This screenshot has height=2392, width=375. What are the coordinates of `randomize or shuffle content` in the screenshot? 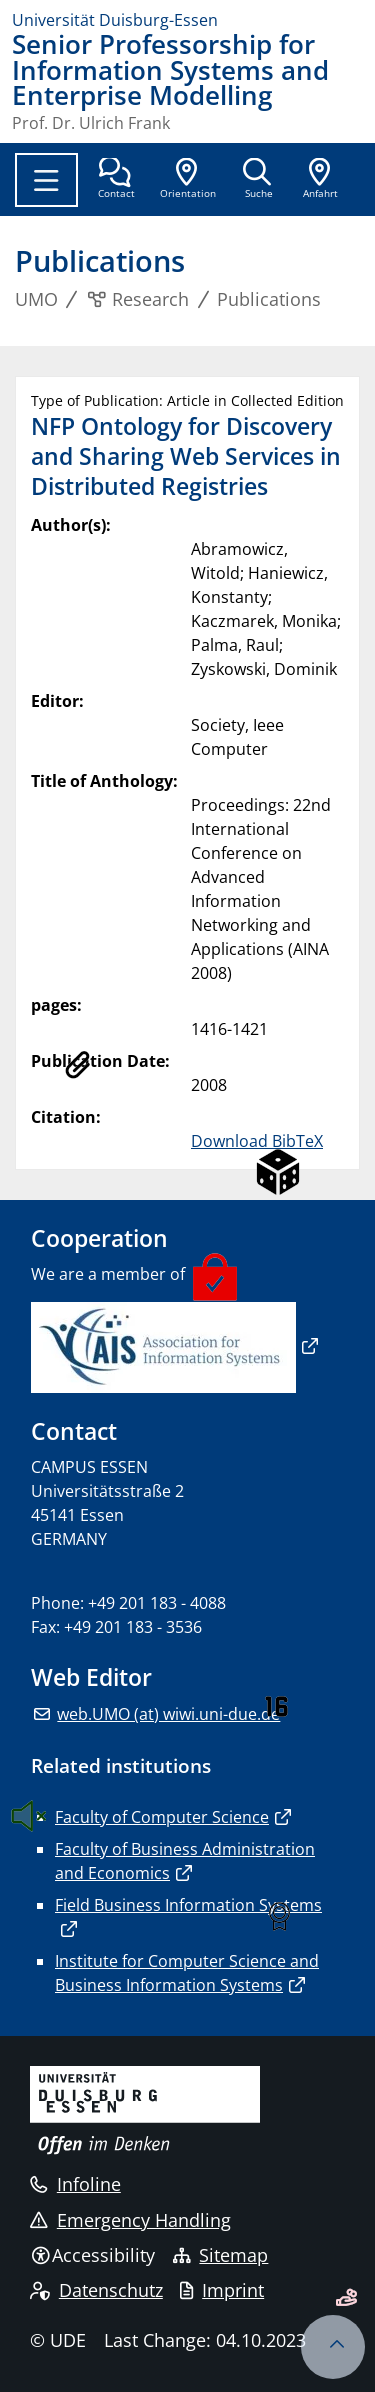 It's located at (278, 1172).